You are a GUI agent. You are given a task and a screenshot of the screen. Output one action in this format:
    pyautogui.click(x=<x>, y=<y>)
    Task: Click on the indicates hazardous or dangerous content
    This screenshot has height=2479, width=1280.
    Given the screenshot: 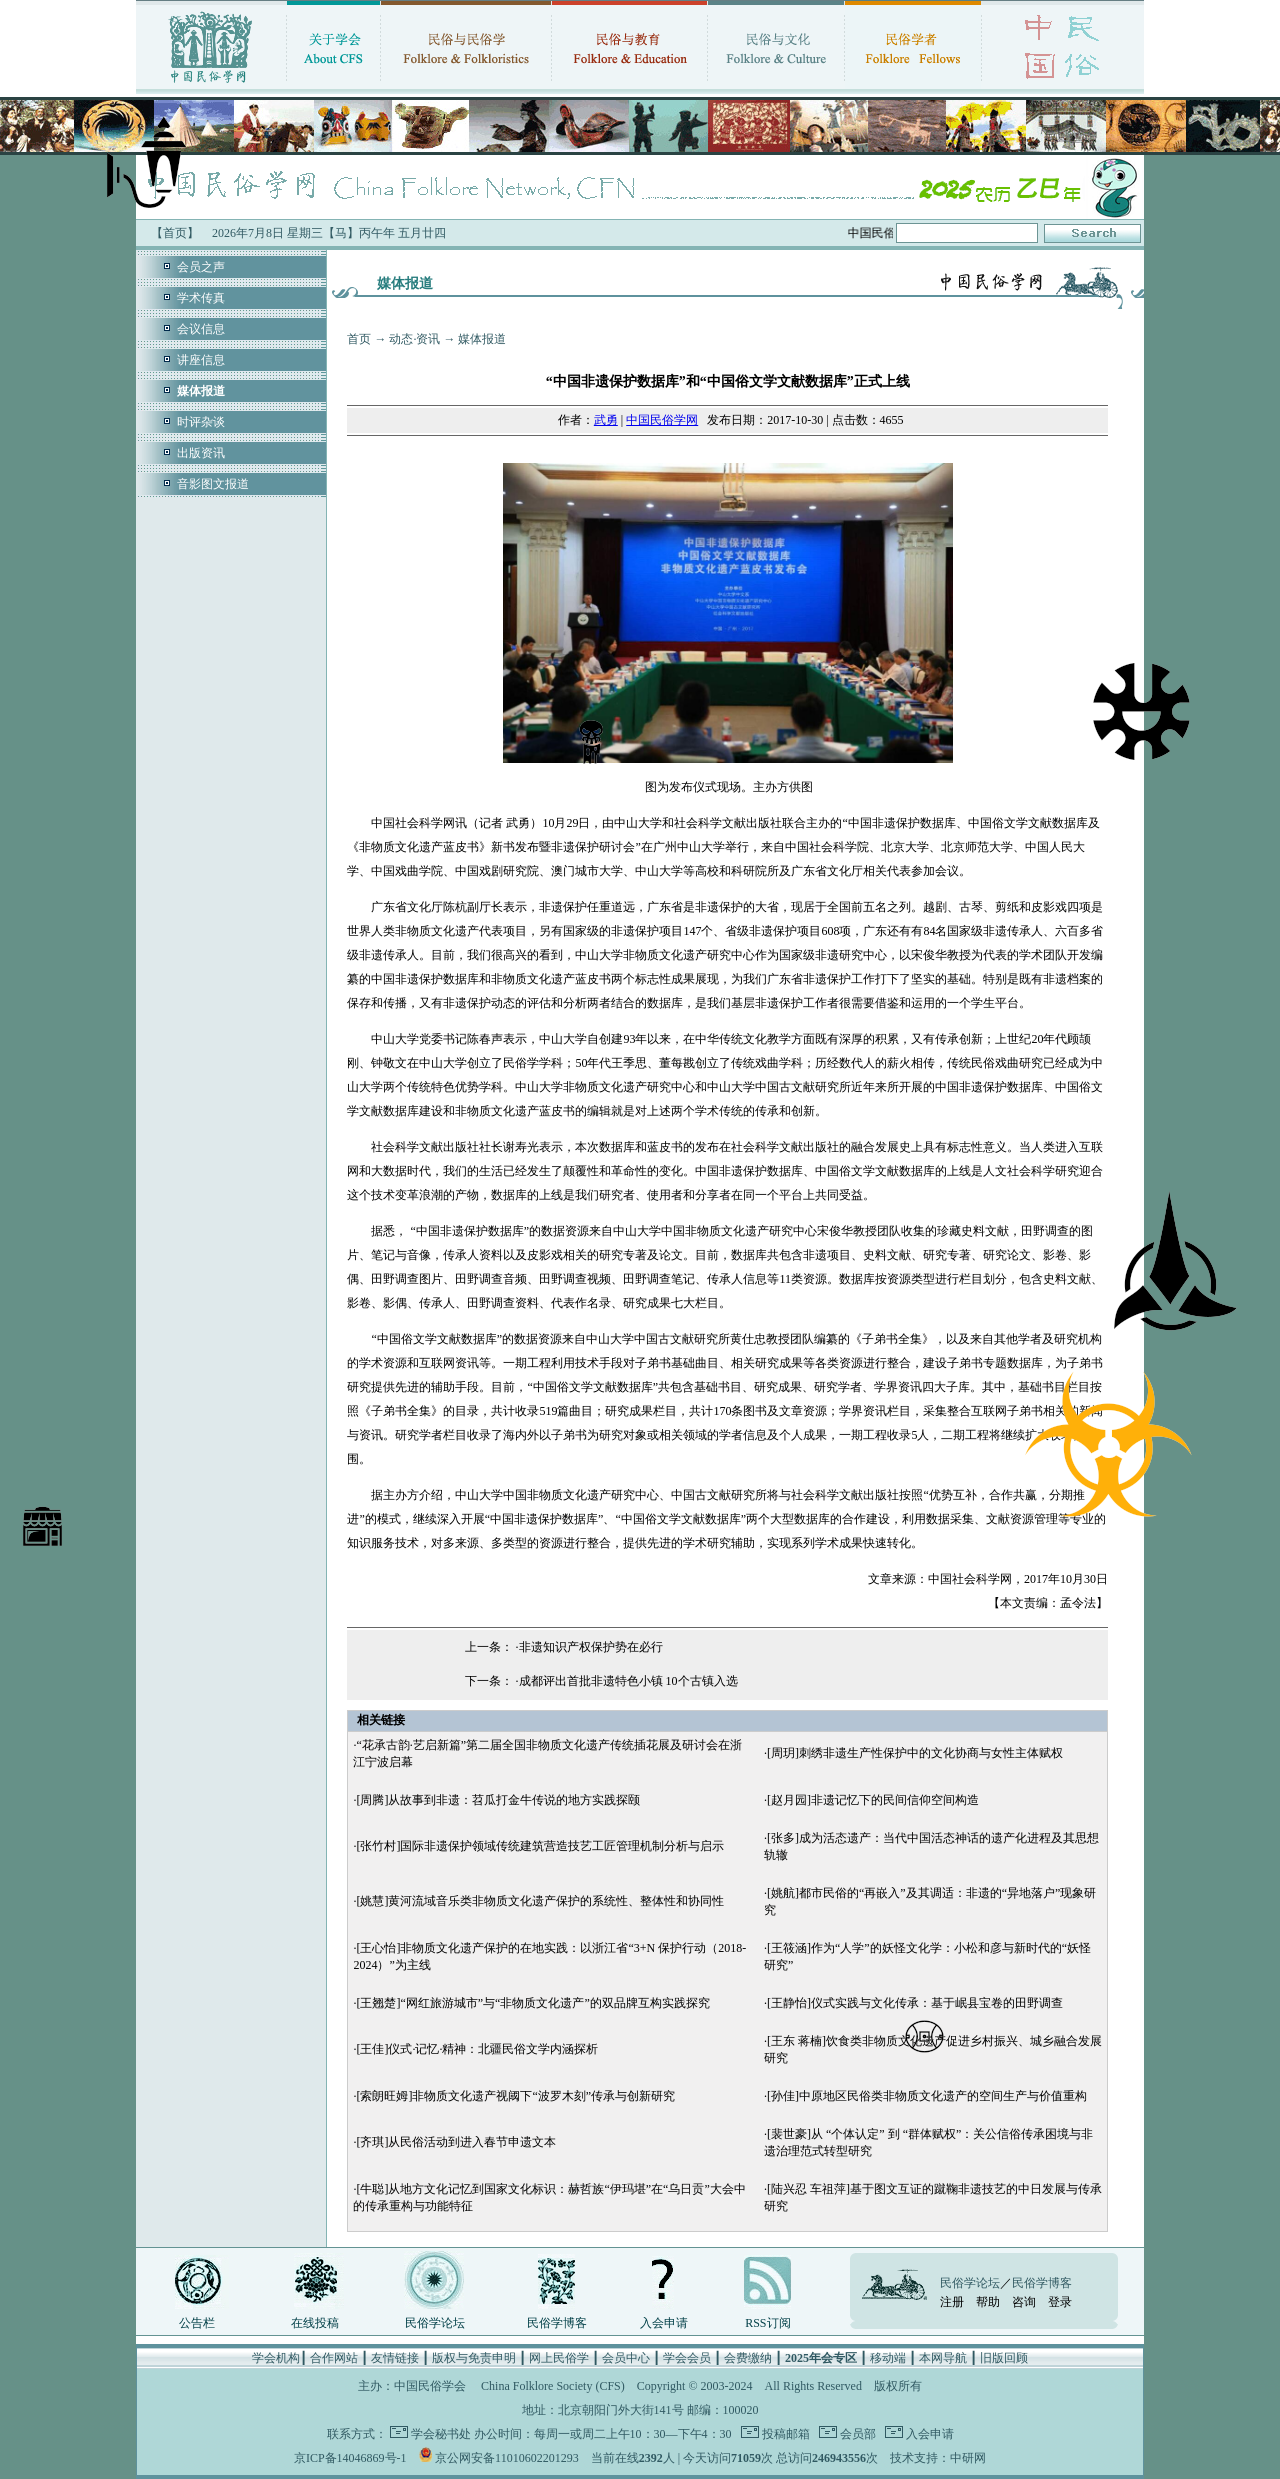 What is the action you would take?
    pyautogui.click(x=1108, y=1447)
    